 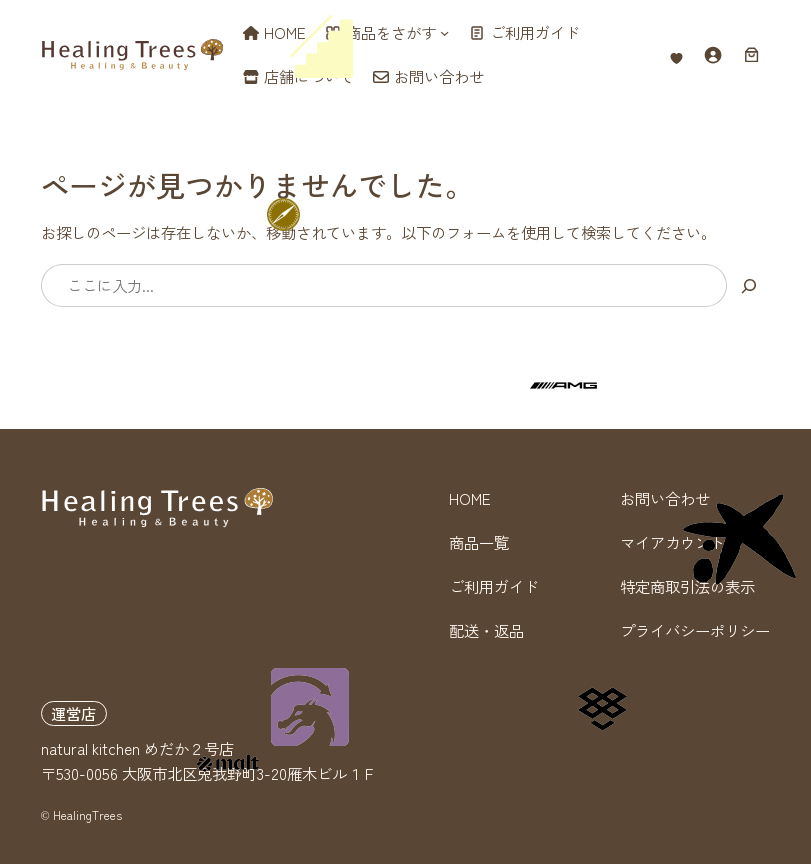 I want to click on mercedes-amg brand logo, so click(x=563, y=385).